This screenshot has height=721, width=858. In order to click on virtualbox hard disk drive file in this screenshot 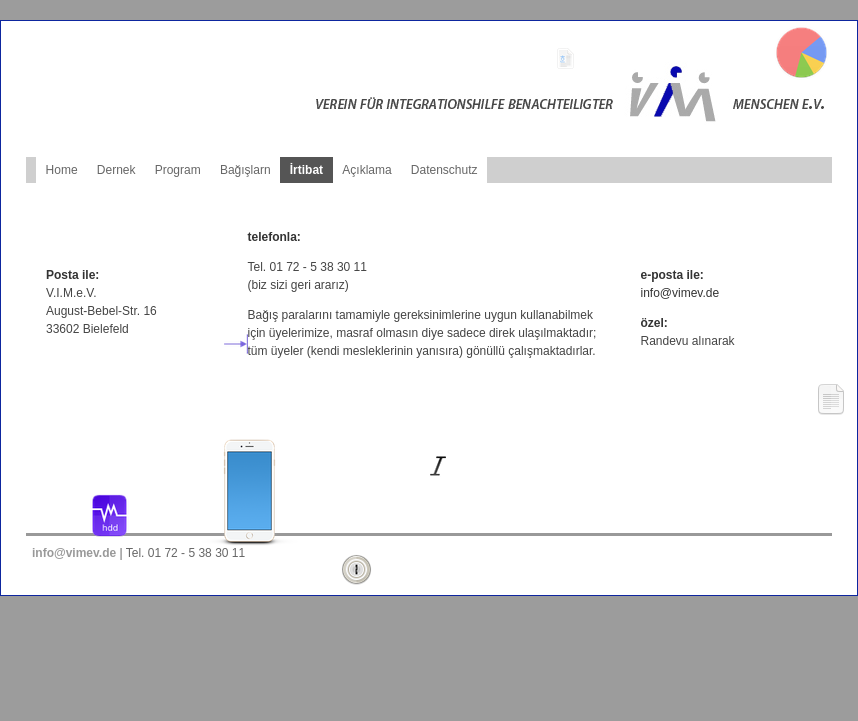, I will do `click(109, 515)`.